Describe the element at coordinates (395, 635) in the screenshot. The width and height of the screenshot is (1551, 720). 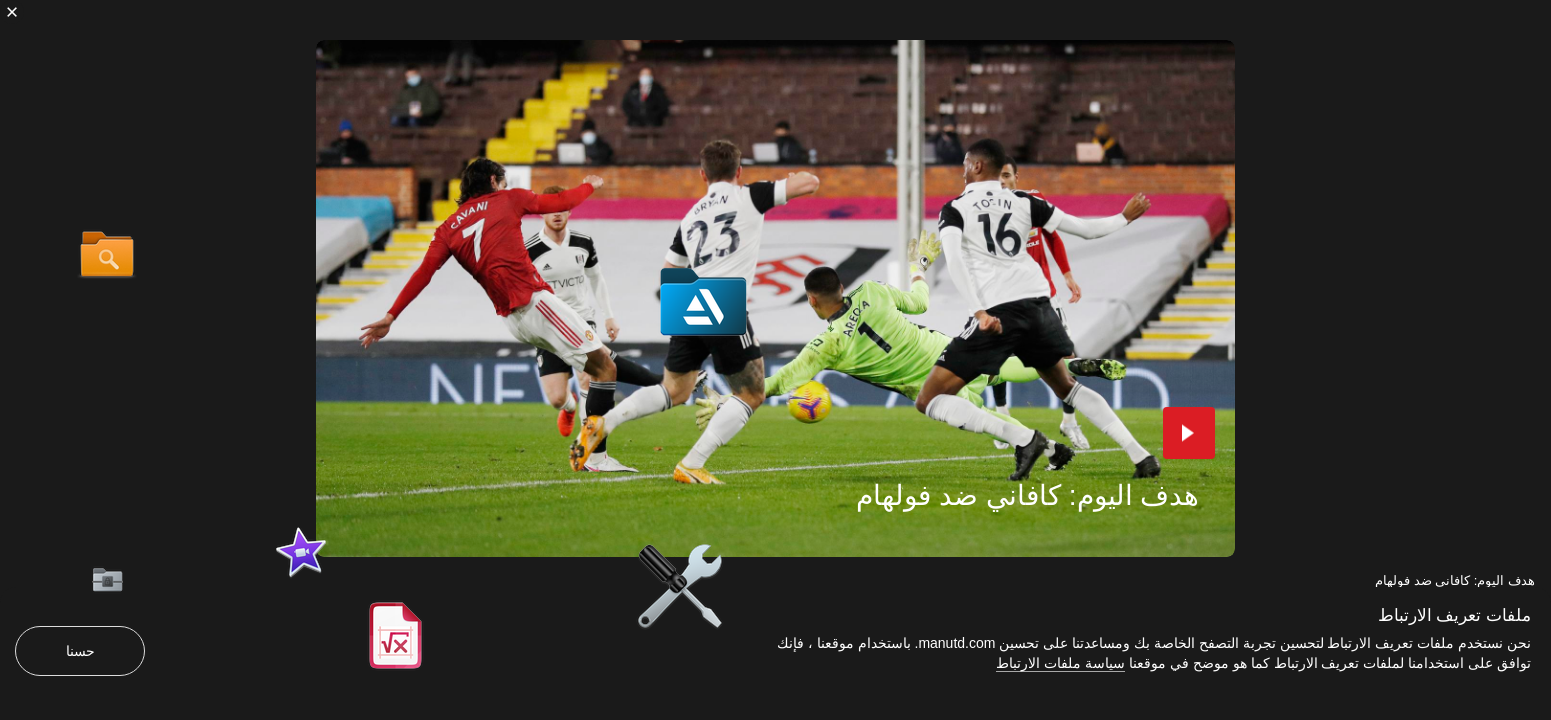
I see `a libreoffice math formula document file` at that location.